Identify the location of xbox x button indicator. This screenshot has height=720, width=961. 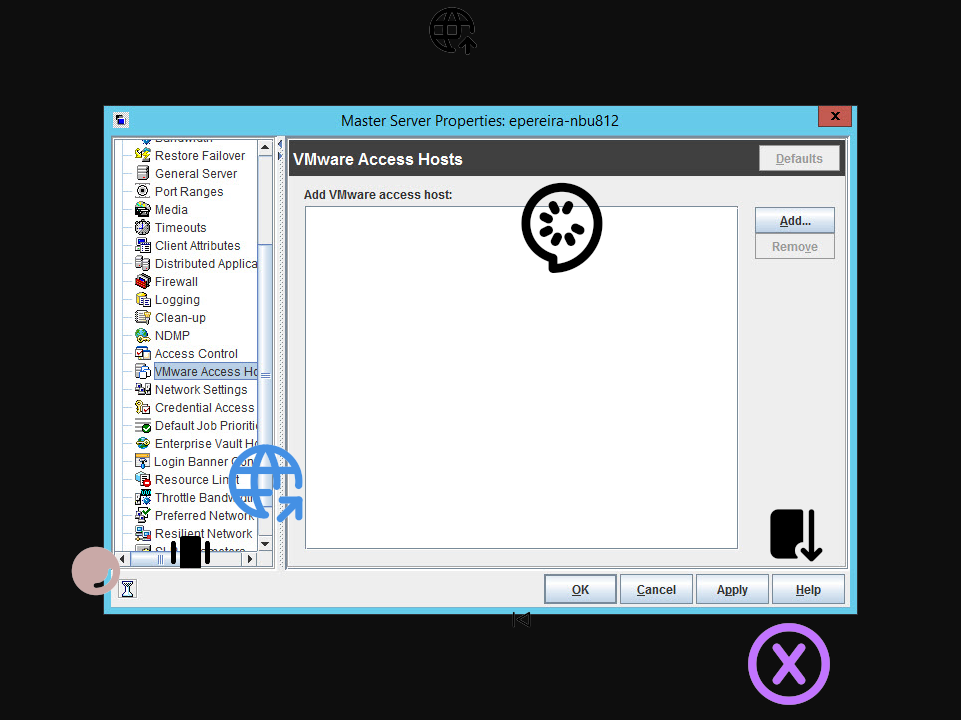
(789, 664).